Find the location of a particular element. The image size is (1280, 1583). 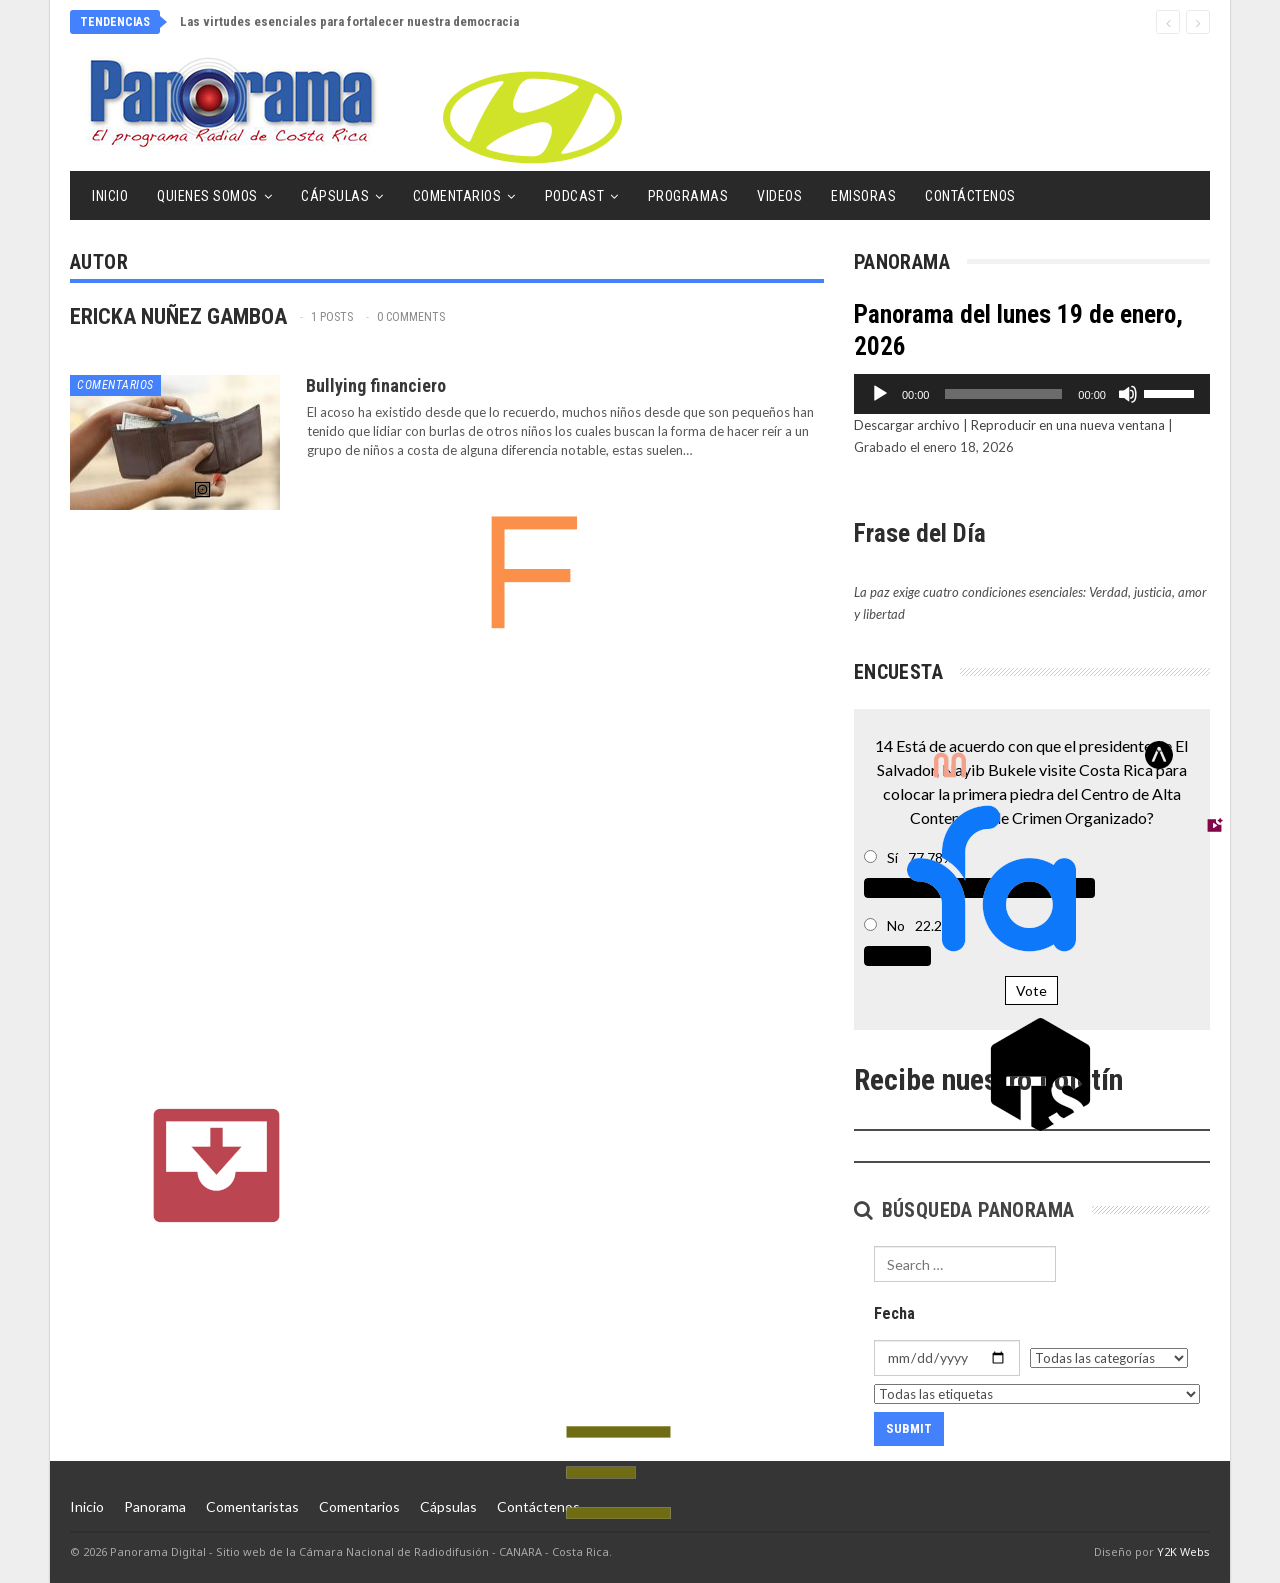

adjust speaker or audio output settings is located at coordinates (202, 489).